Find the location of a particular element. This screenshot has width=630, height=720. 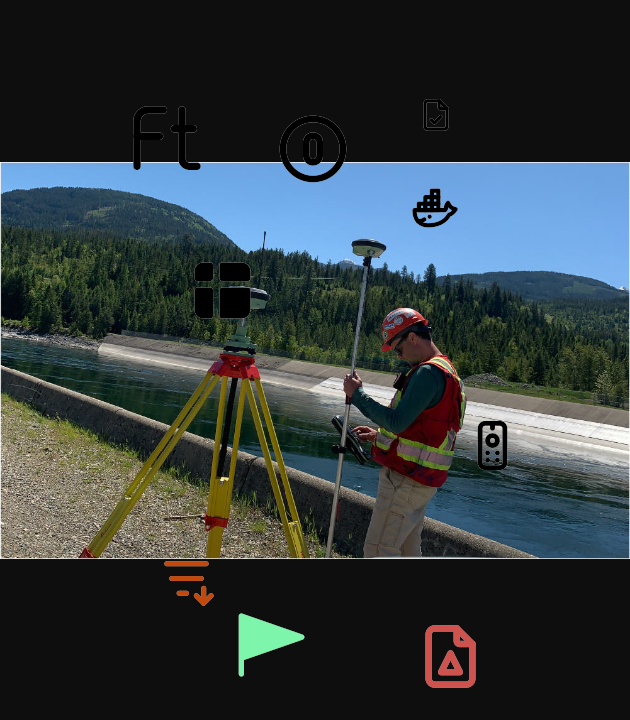

sort or filter items in descending order is located at coordinates (186, 578).